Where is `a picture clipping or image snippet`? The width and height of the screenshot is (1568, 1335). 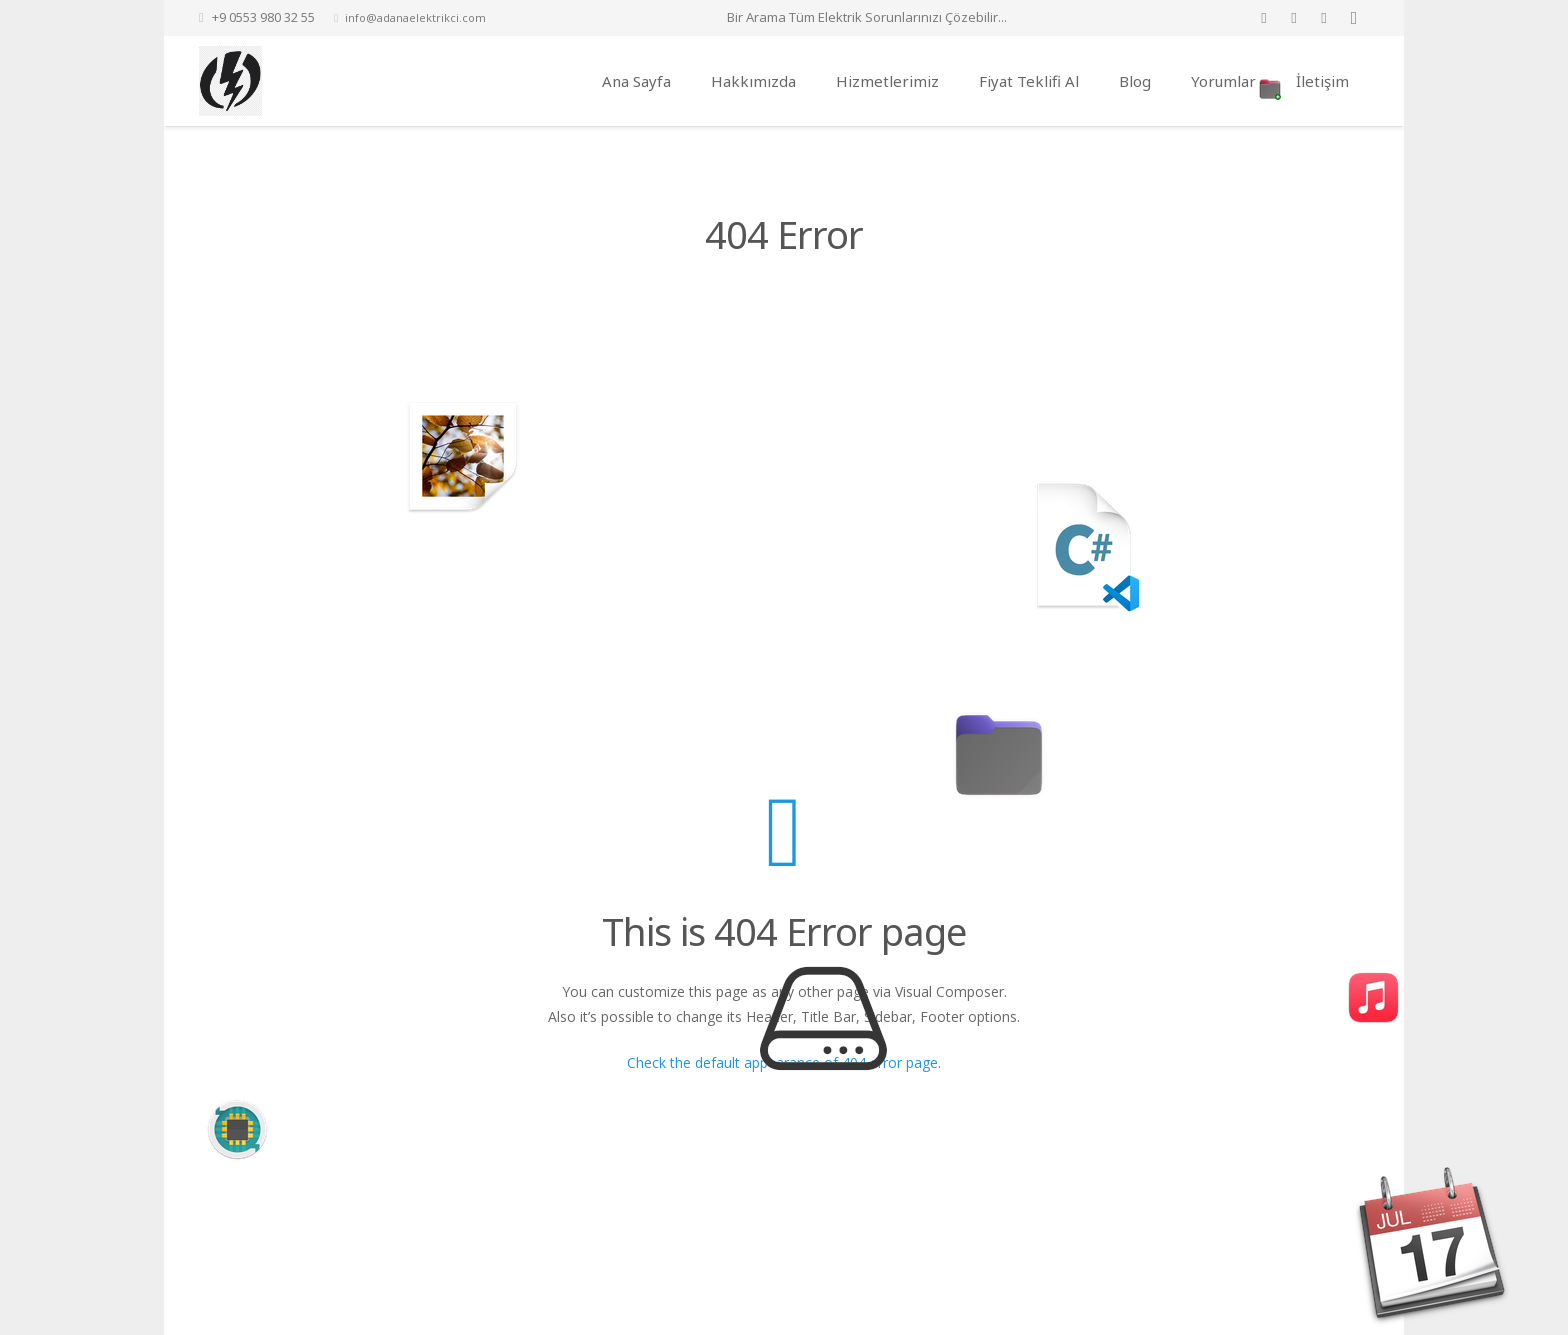
a picture clipping or image snippet is located at coordinates (463, 459).